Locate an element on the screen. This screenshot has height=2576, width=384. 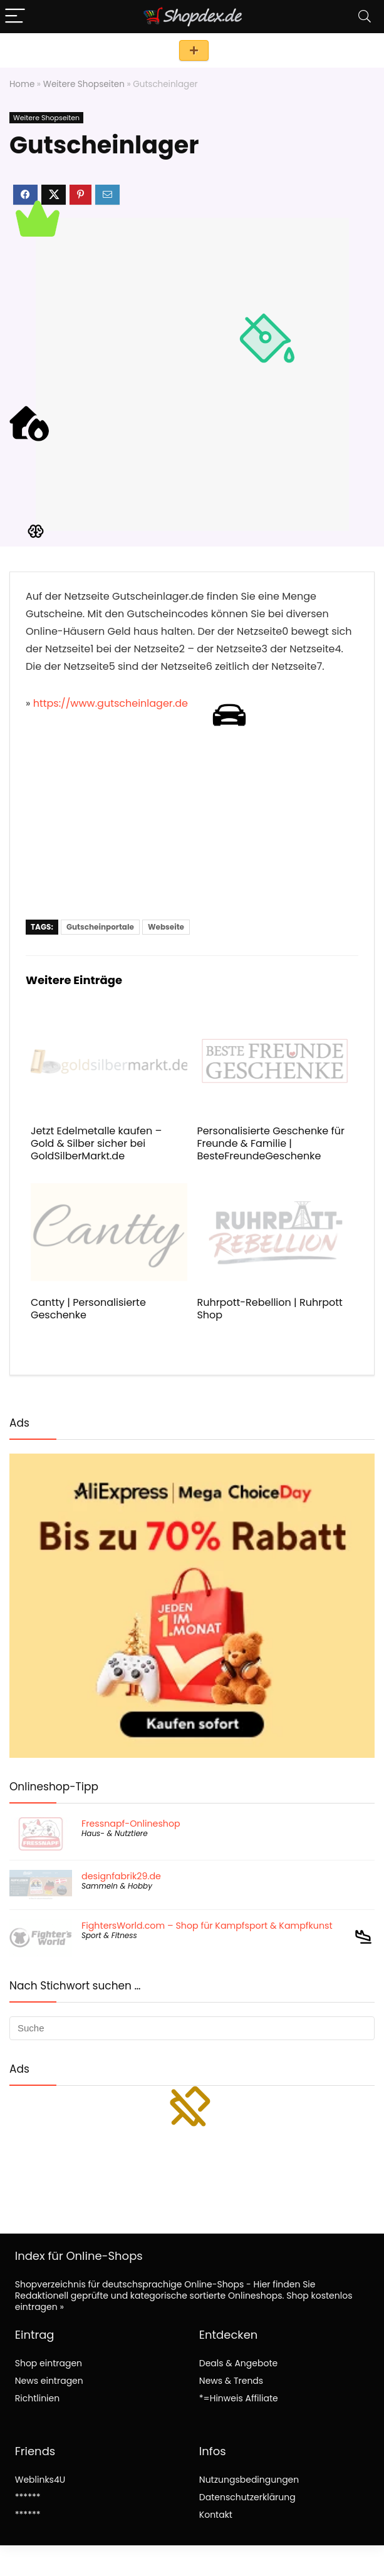
indicates premium or VIP membership status is located at coordinates (38, 221).